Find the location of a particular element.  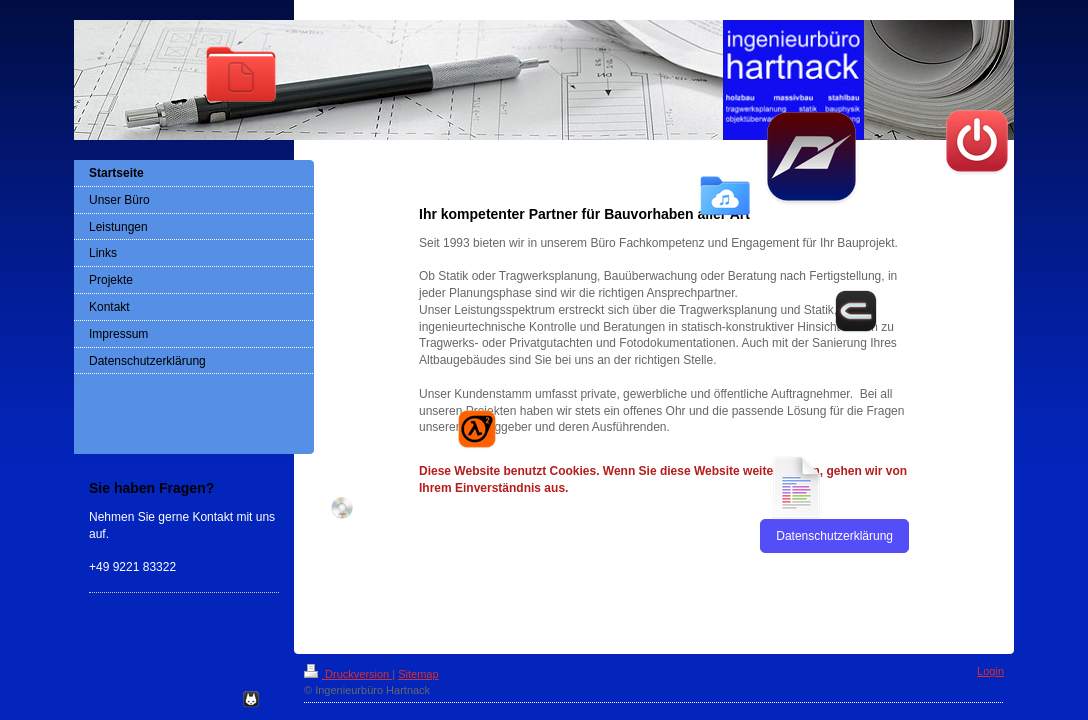

launch need for speed hot pursuit game is located at coordinates (811, 156).